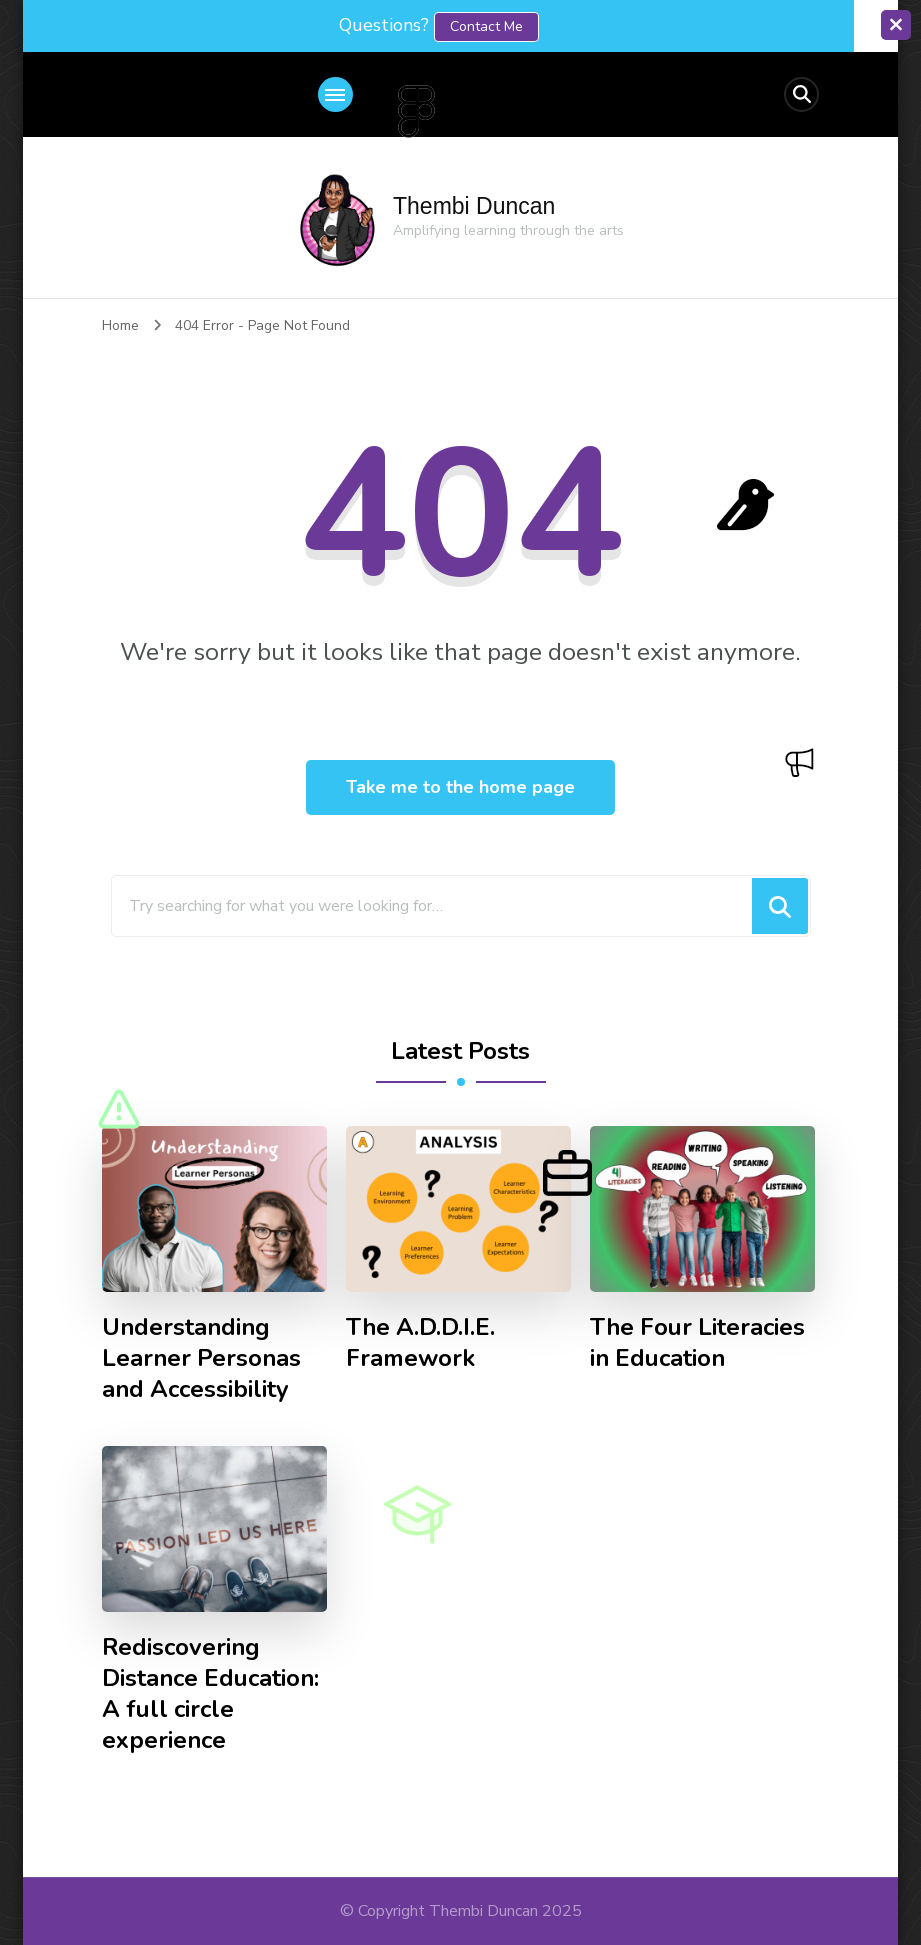  I want to click on make an announcement, so click(800, 763).